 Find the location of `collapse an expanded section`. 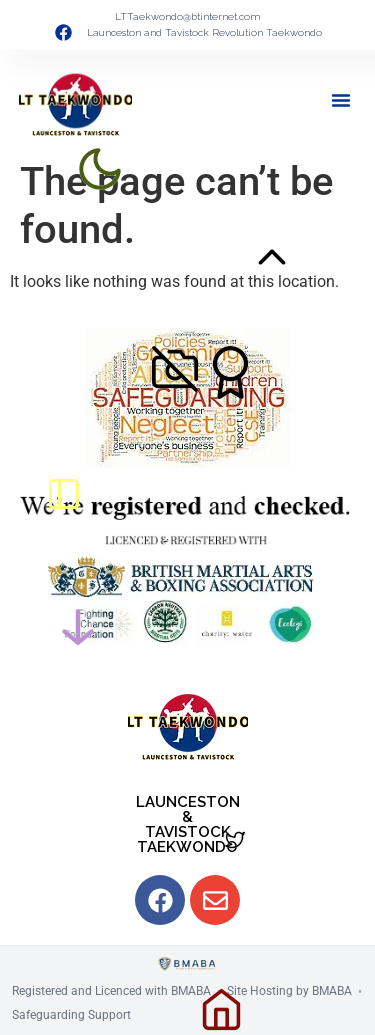

collapse an expanded section is located at coordinates (272, 257).